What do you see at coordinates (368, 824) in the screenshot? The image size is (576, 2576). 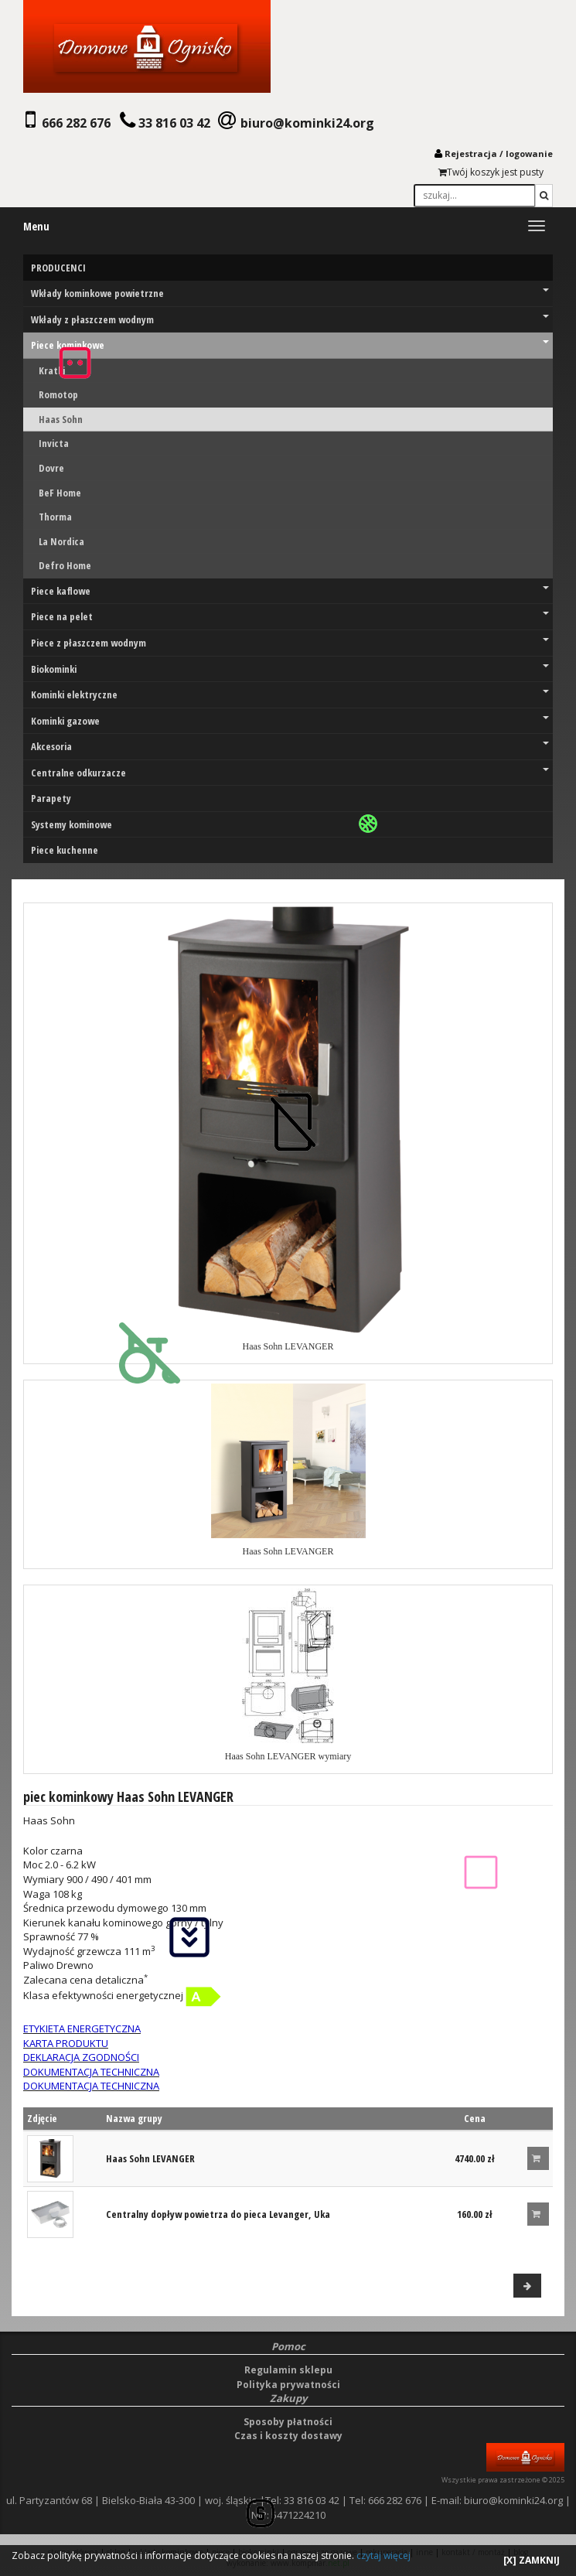 I see `access basketball or sports-related content` at bounding box center [368, 824].